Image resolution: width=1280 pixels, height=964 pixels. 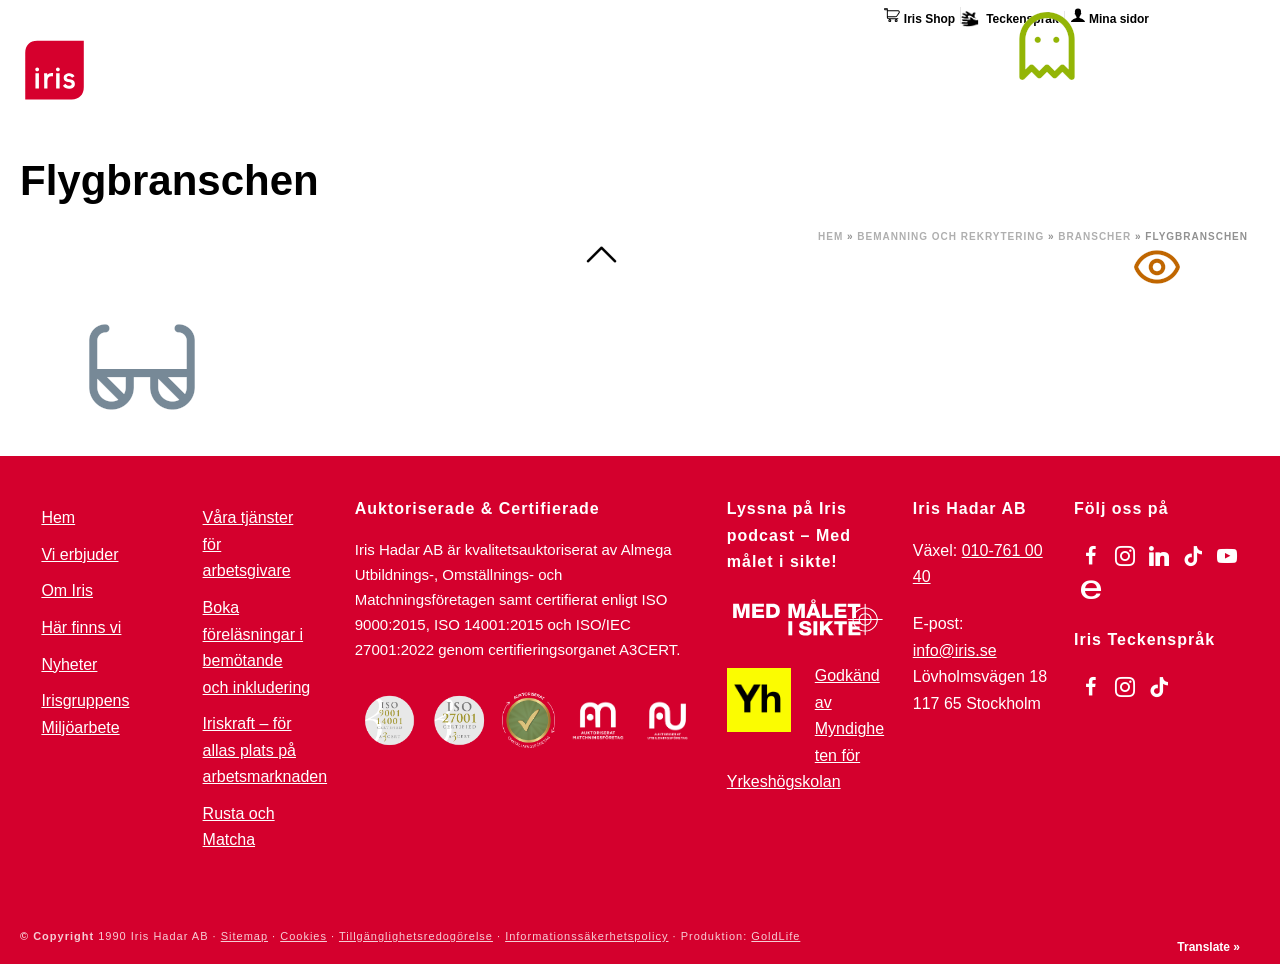 What do you see at coordinates (1157, 267) in the screenshot?
I see `view or preview content` at bounding box center [1157, 267].